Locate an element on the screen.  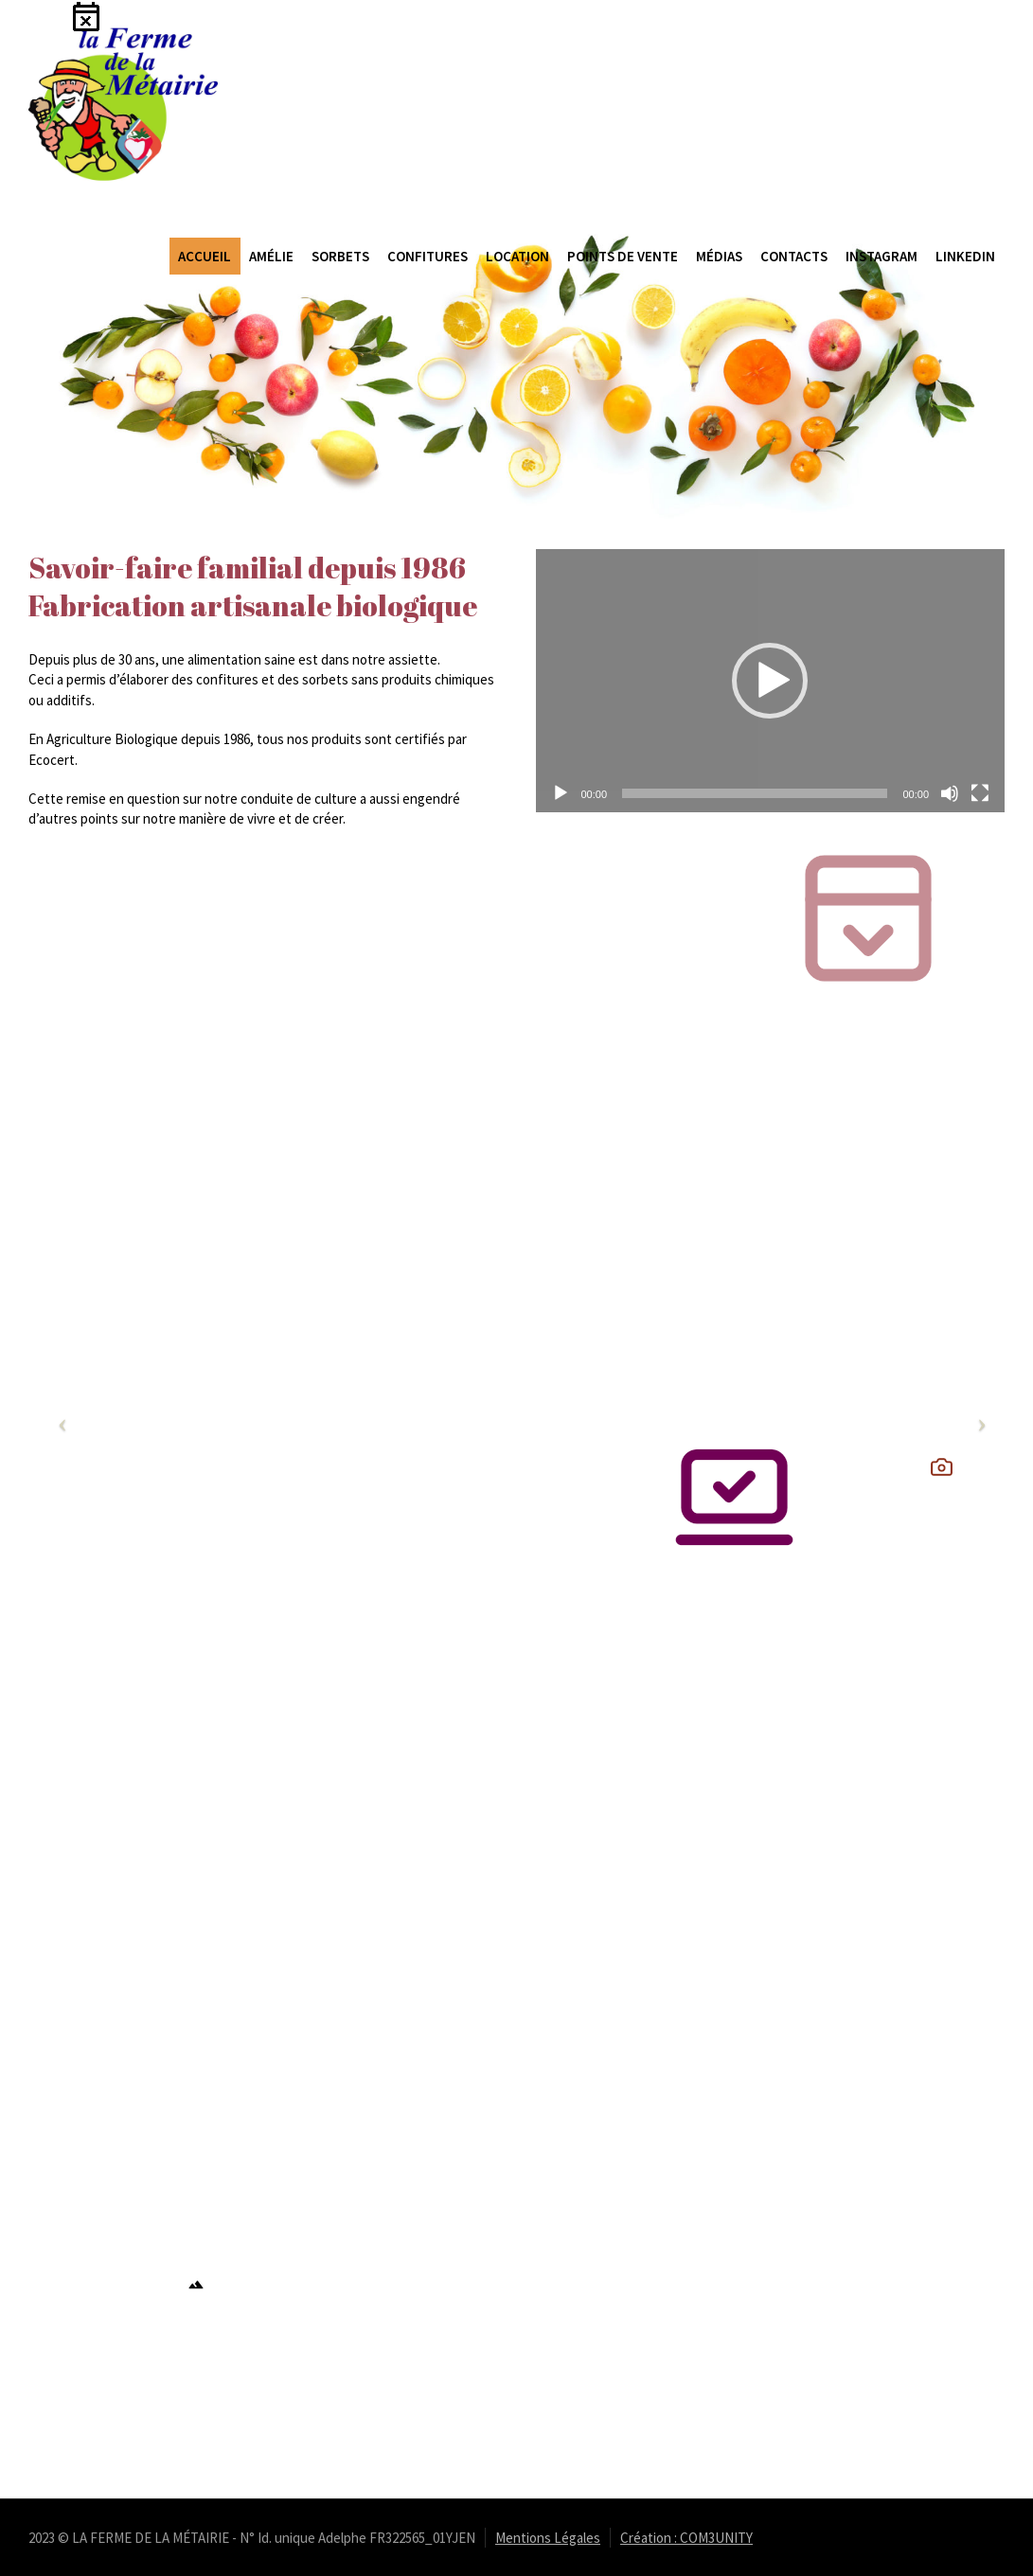
indicates a cancelled or unavailable event is located at coordinates (86, 18).